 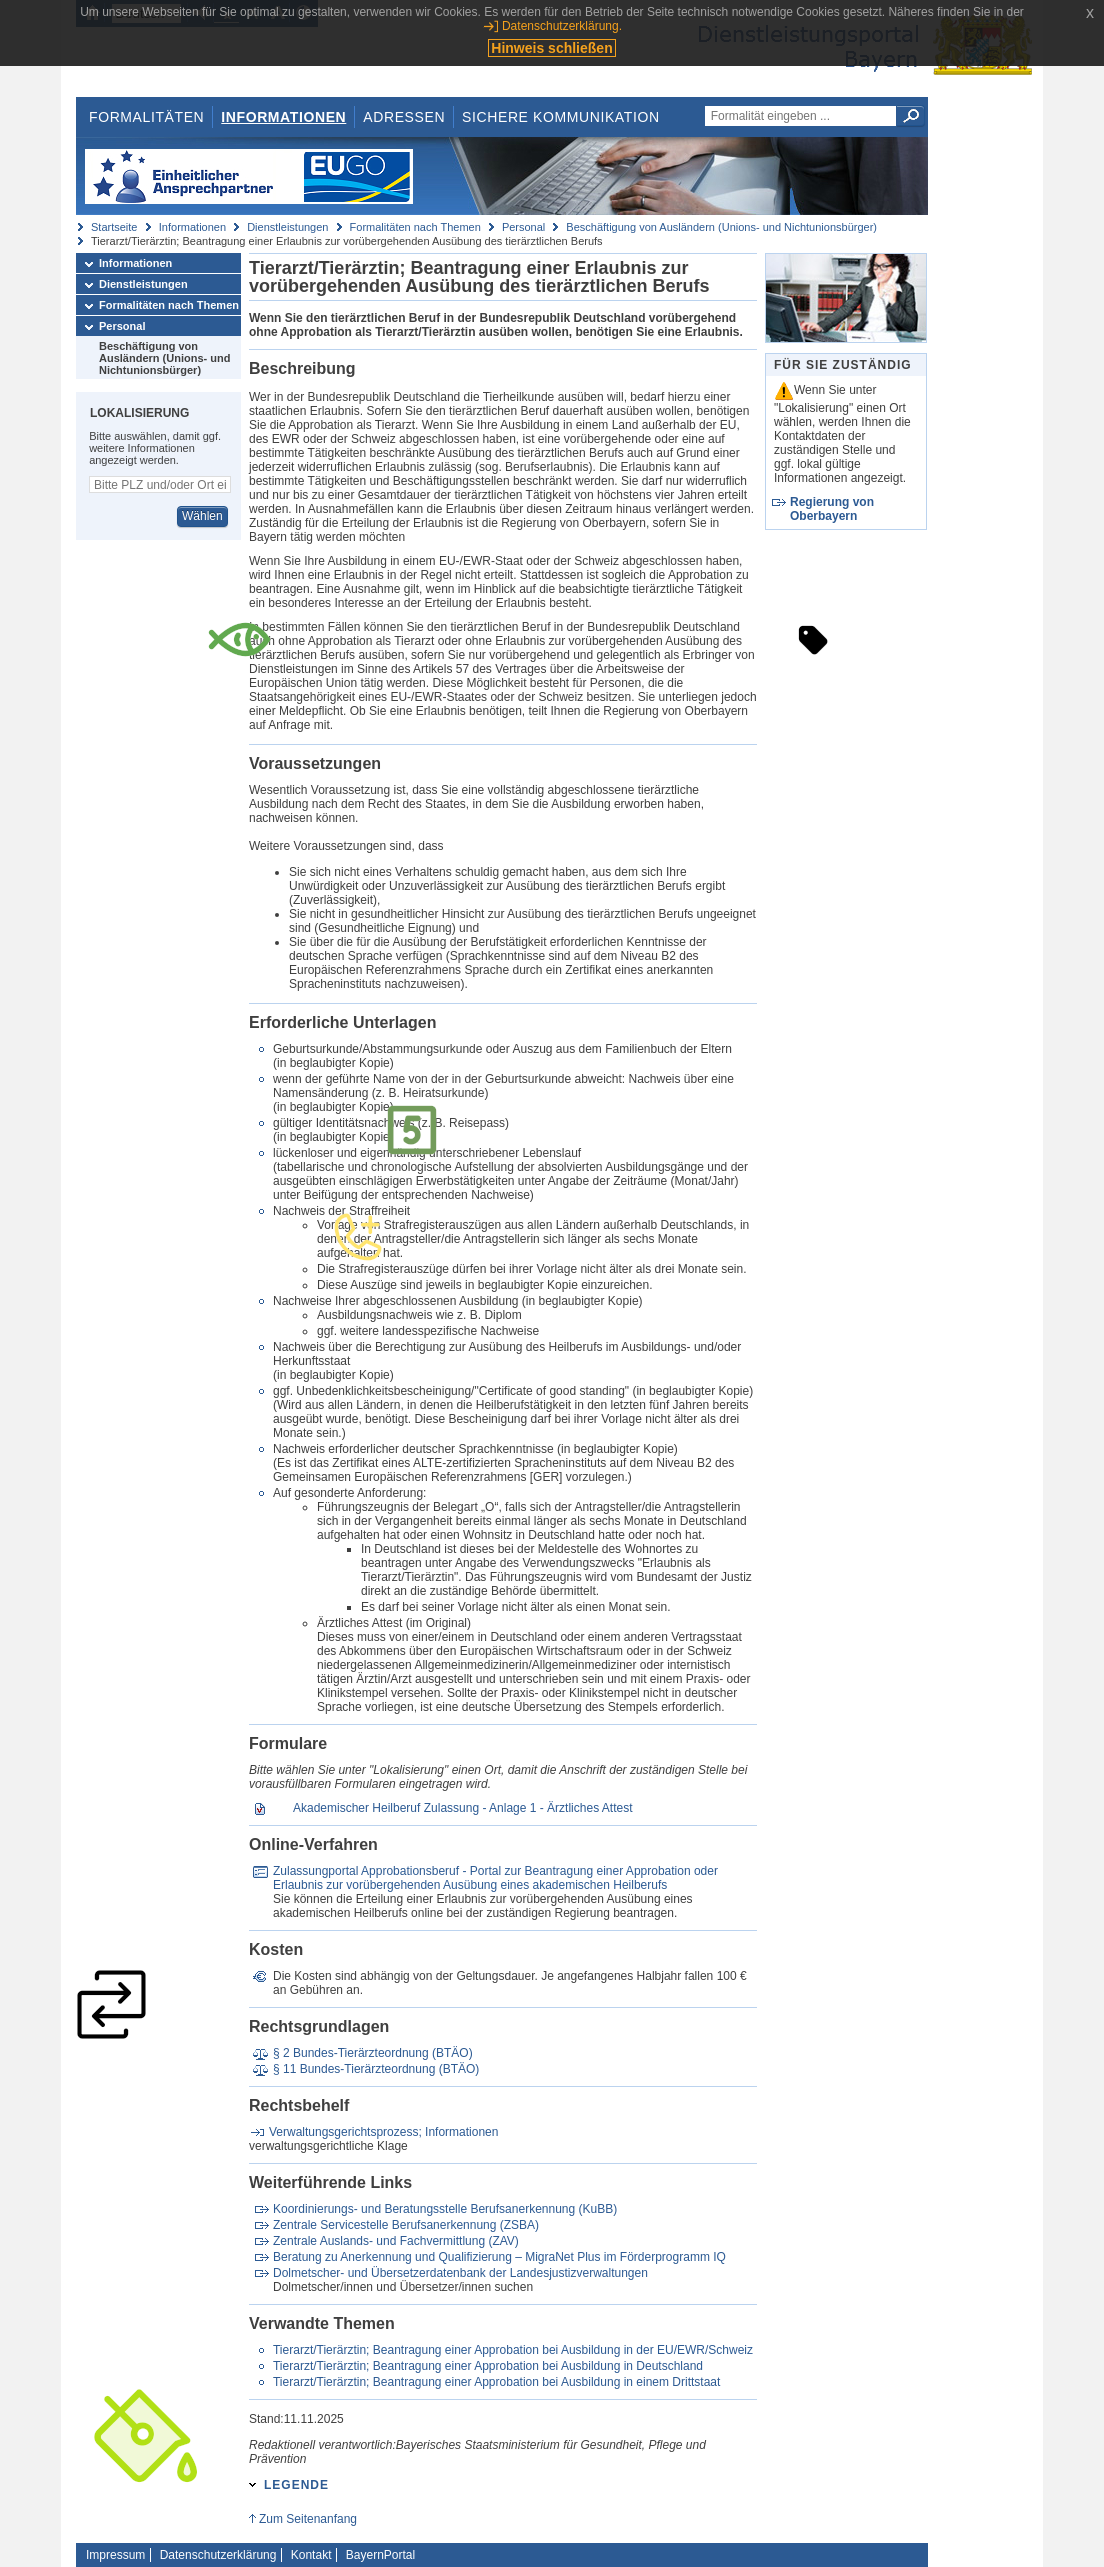 What do you see at coordinates (412, 1130) in the screenshot?
I see `indicates step 5 in a numbered process` at bounding box center [412, 1130].